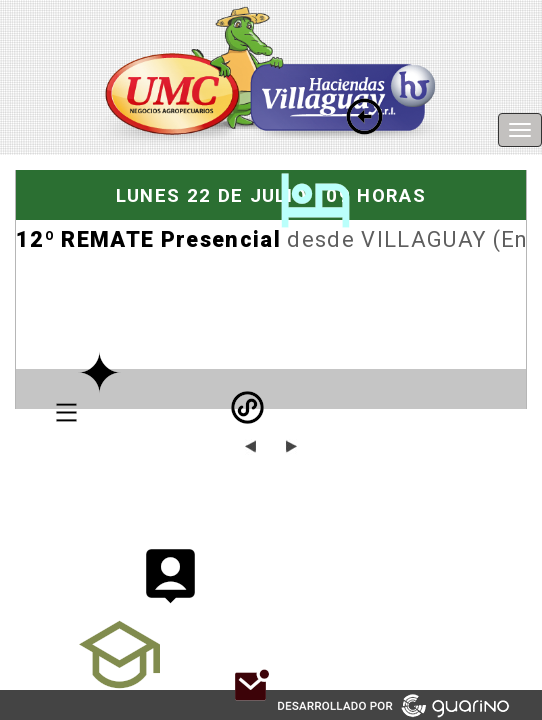  What do you see at coordinates (66, 412) in the screenshot?
I see `open the navigation menu` at bounding box center [66, 412].